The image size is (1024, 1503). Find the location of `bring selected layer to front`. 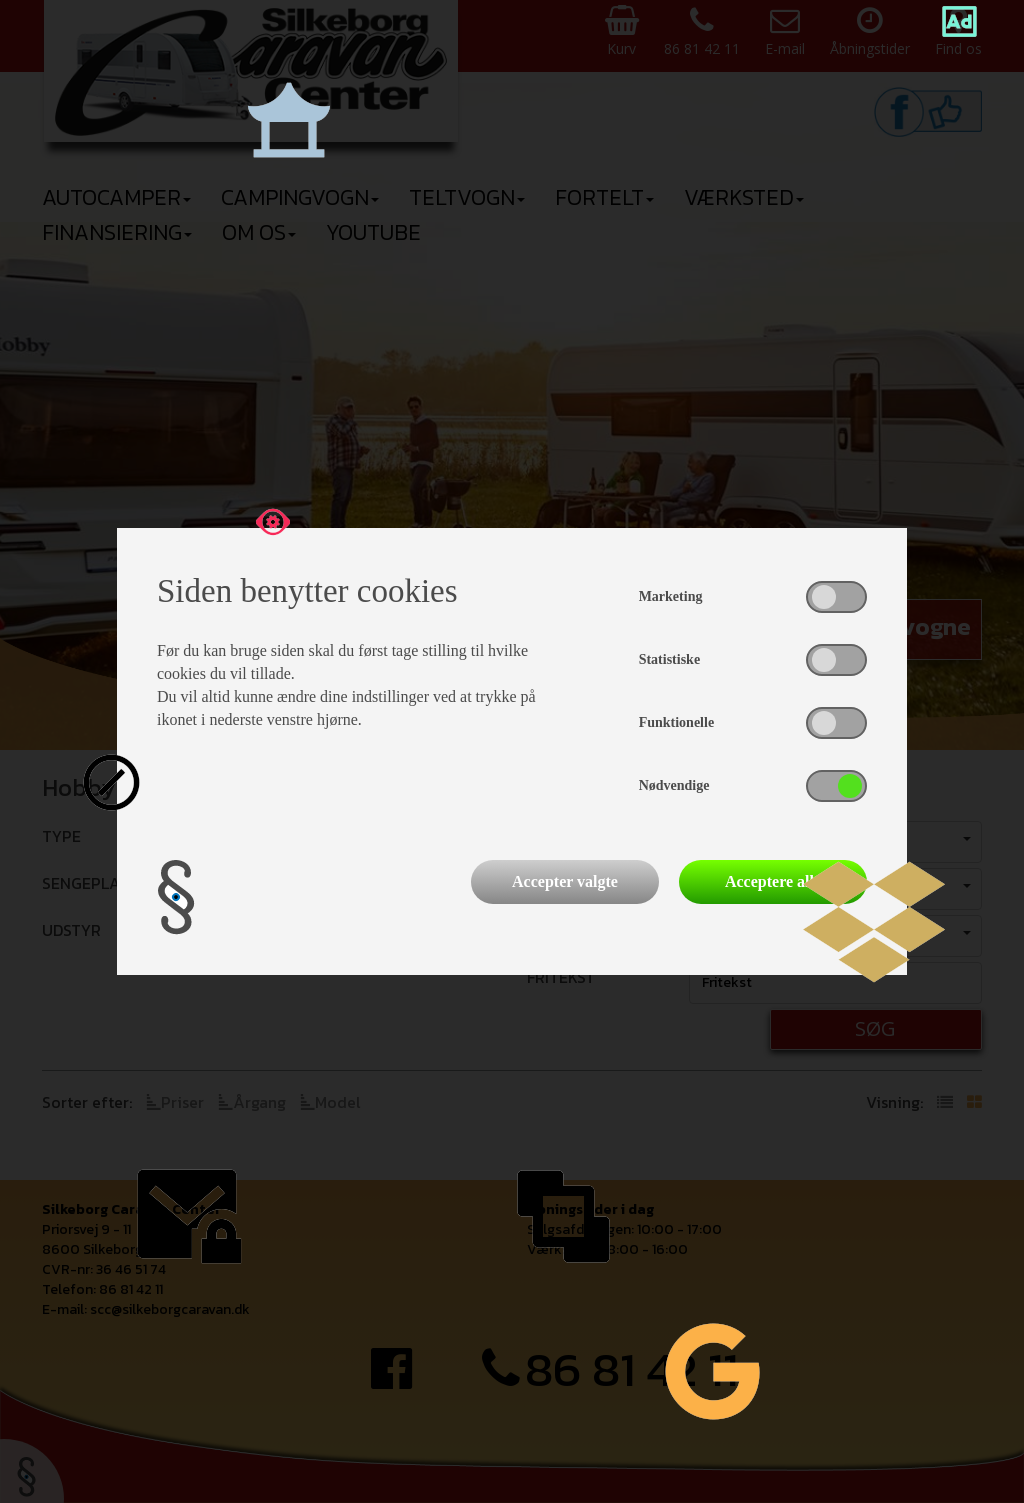

bring selected layer to front is located at coordinates (563, 1216).